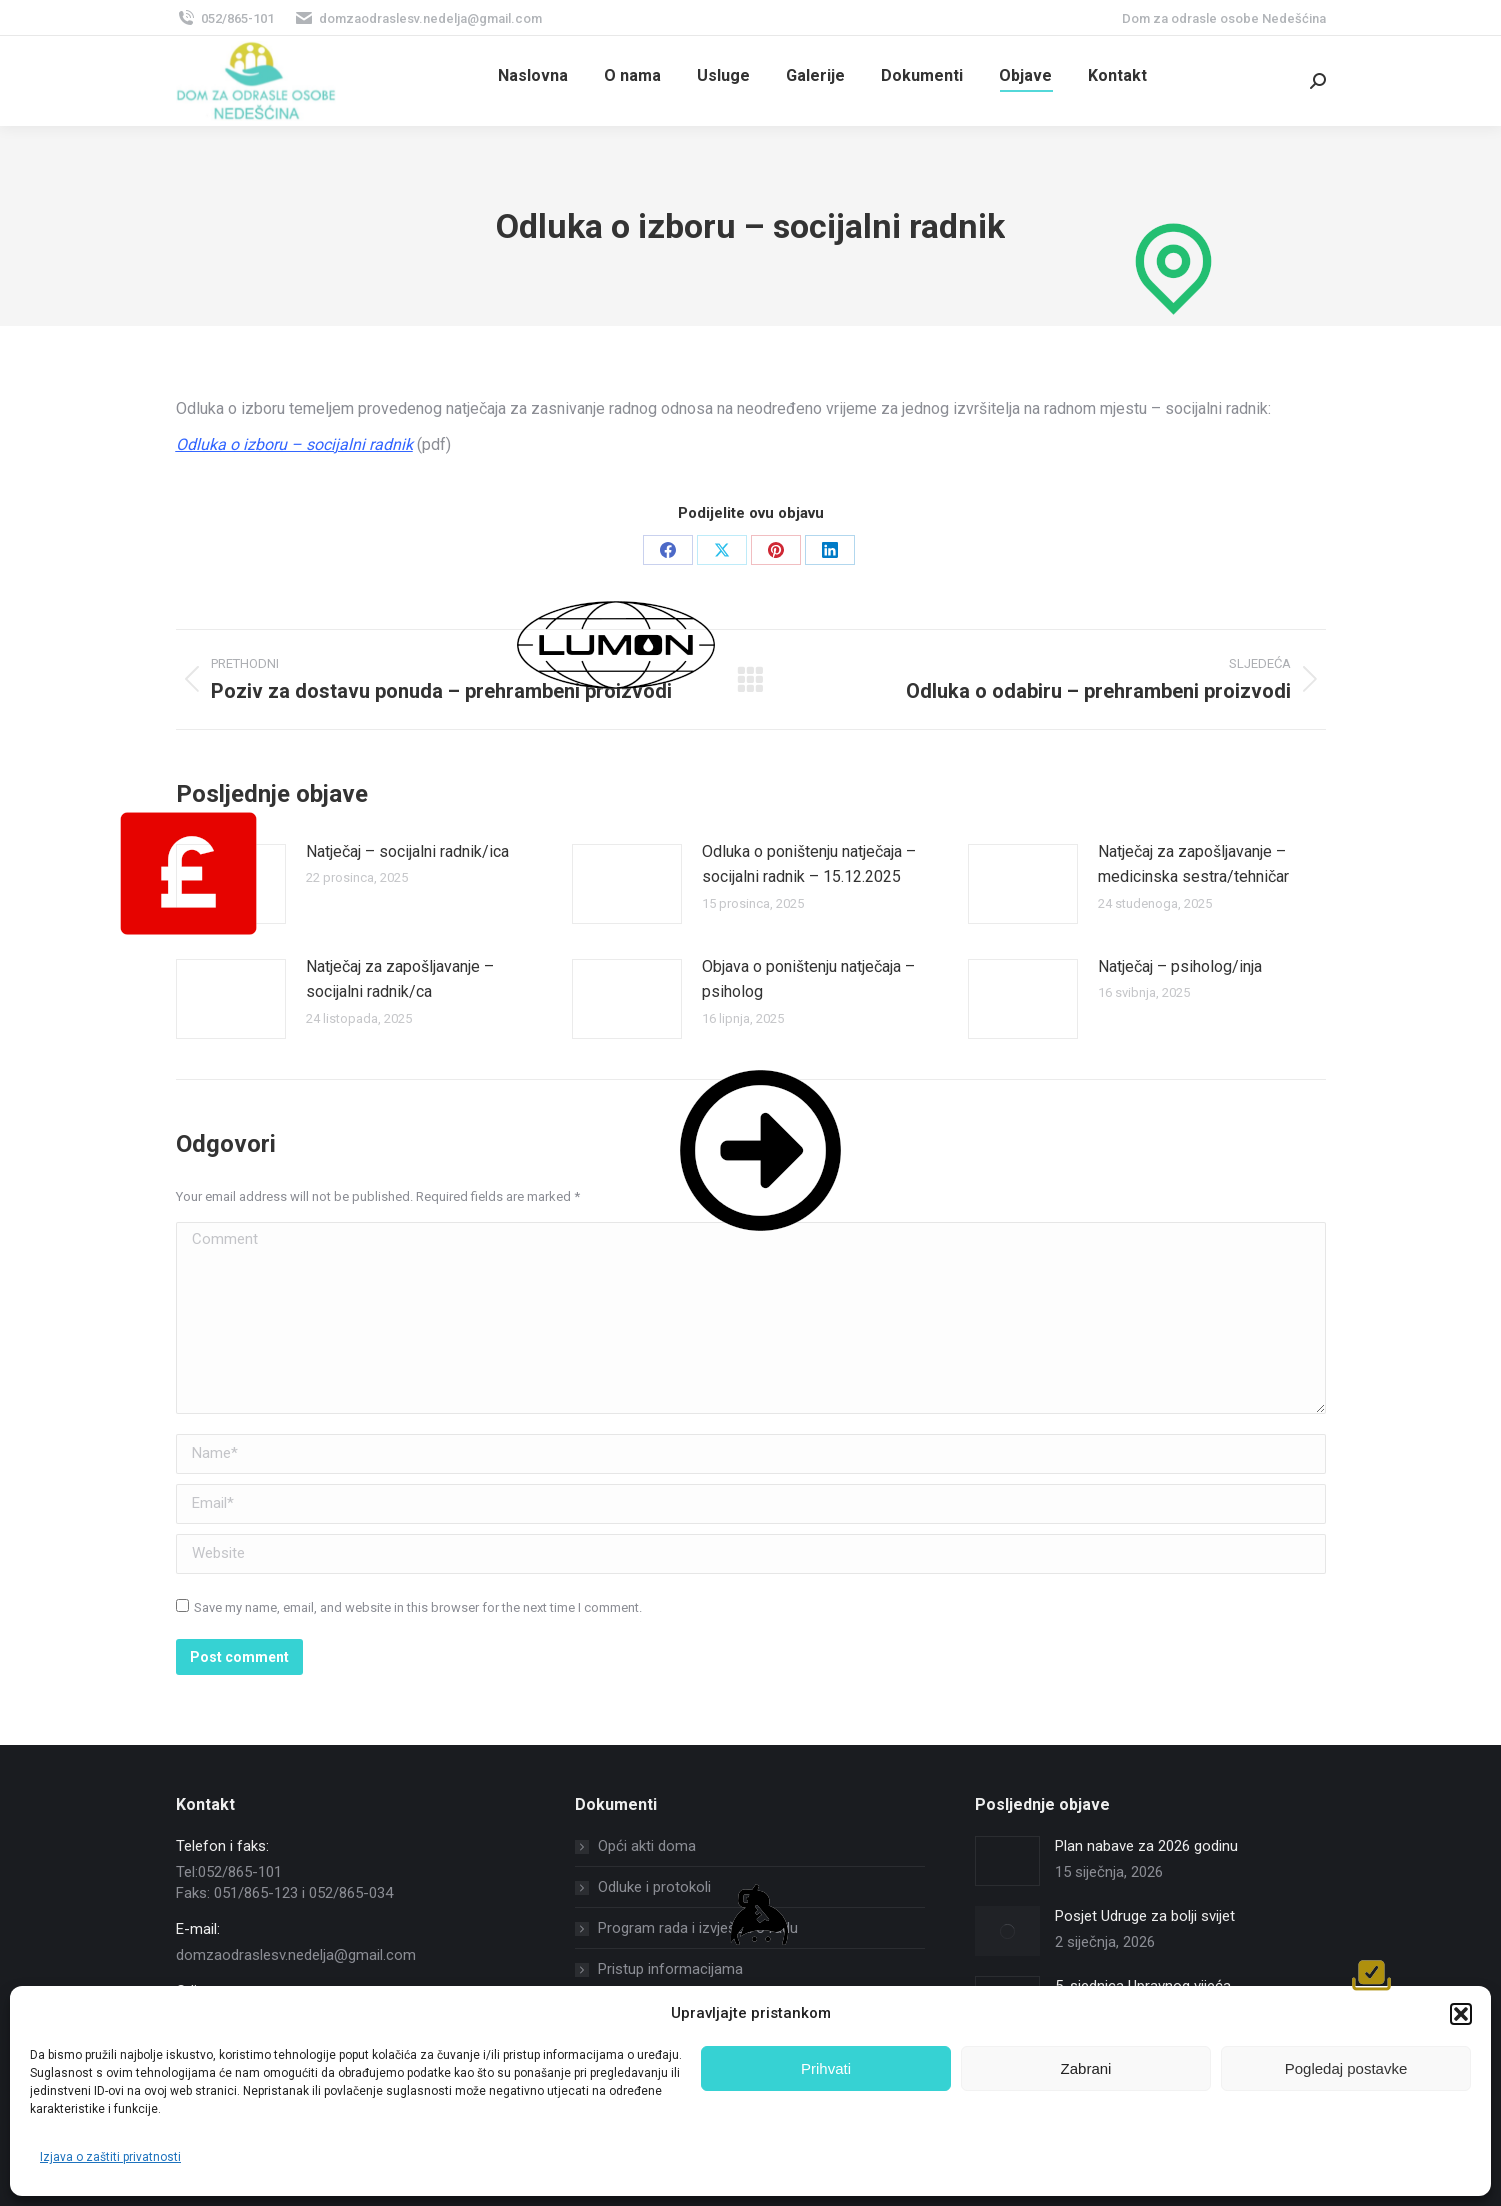  What do you see at coordinates (760, 1150) in the screenshot?
I see `go to next item or step` at bounding box center [760, 1150].